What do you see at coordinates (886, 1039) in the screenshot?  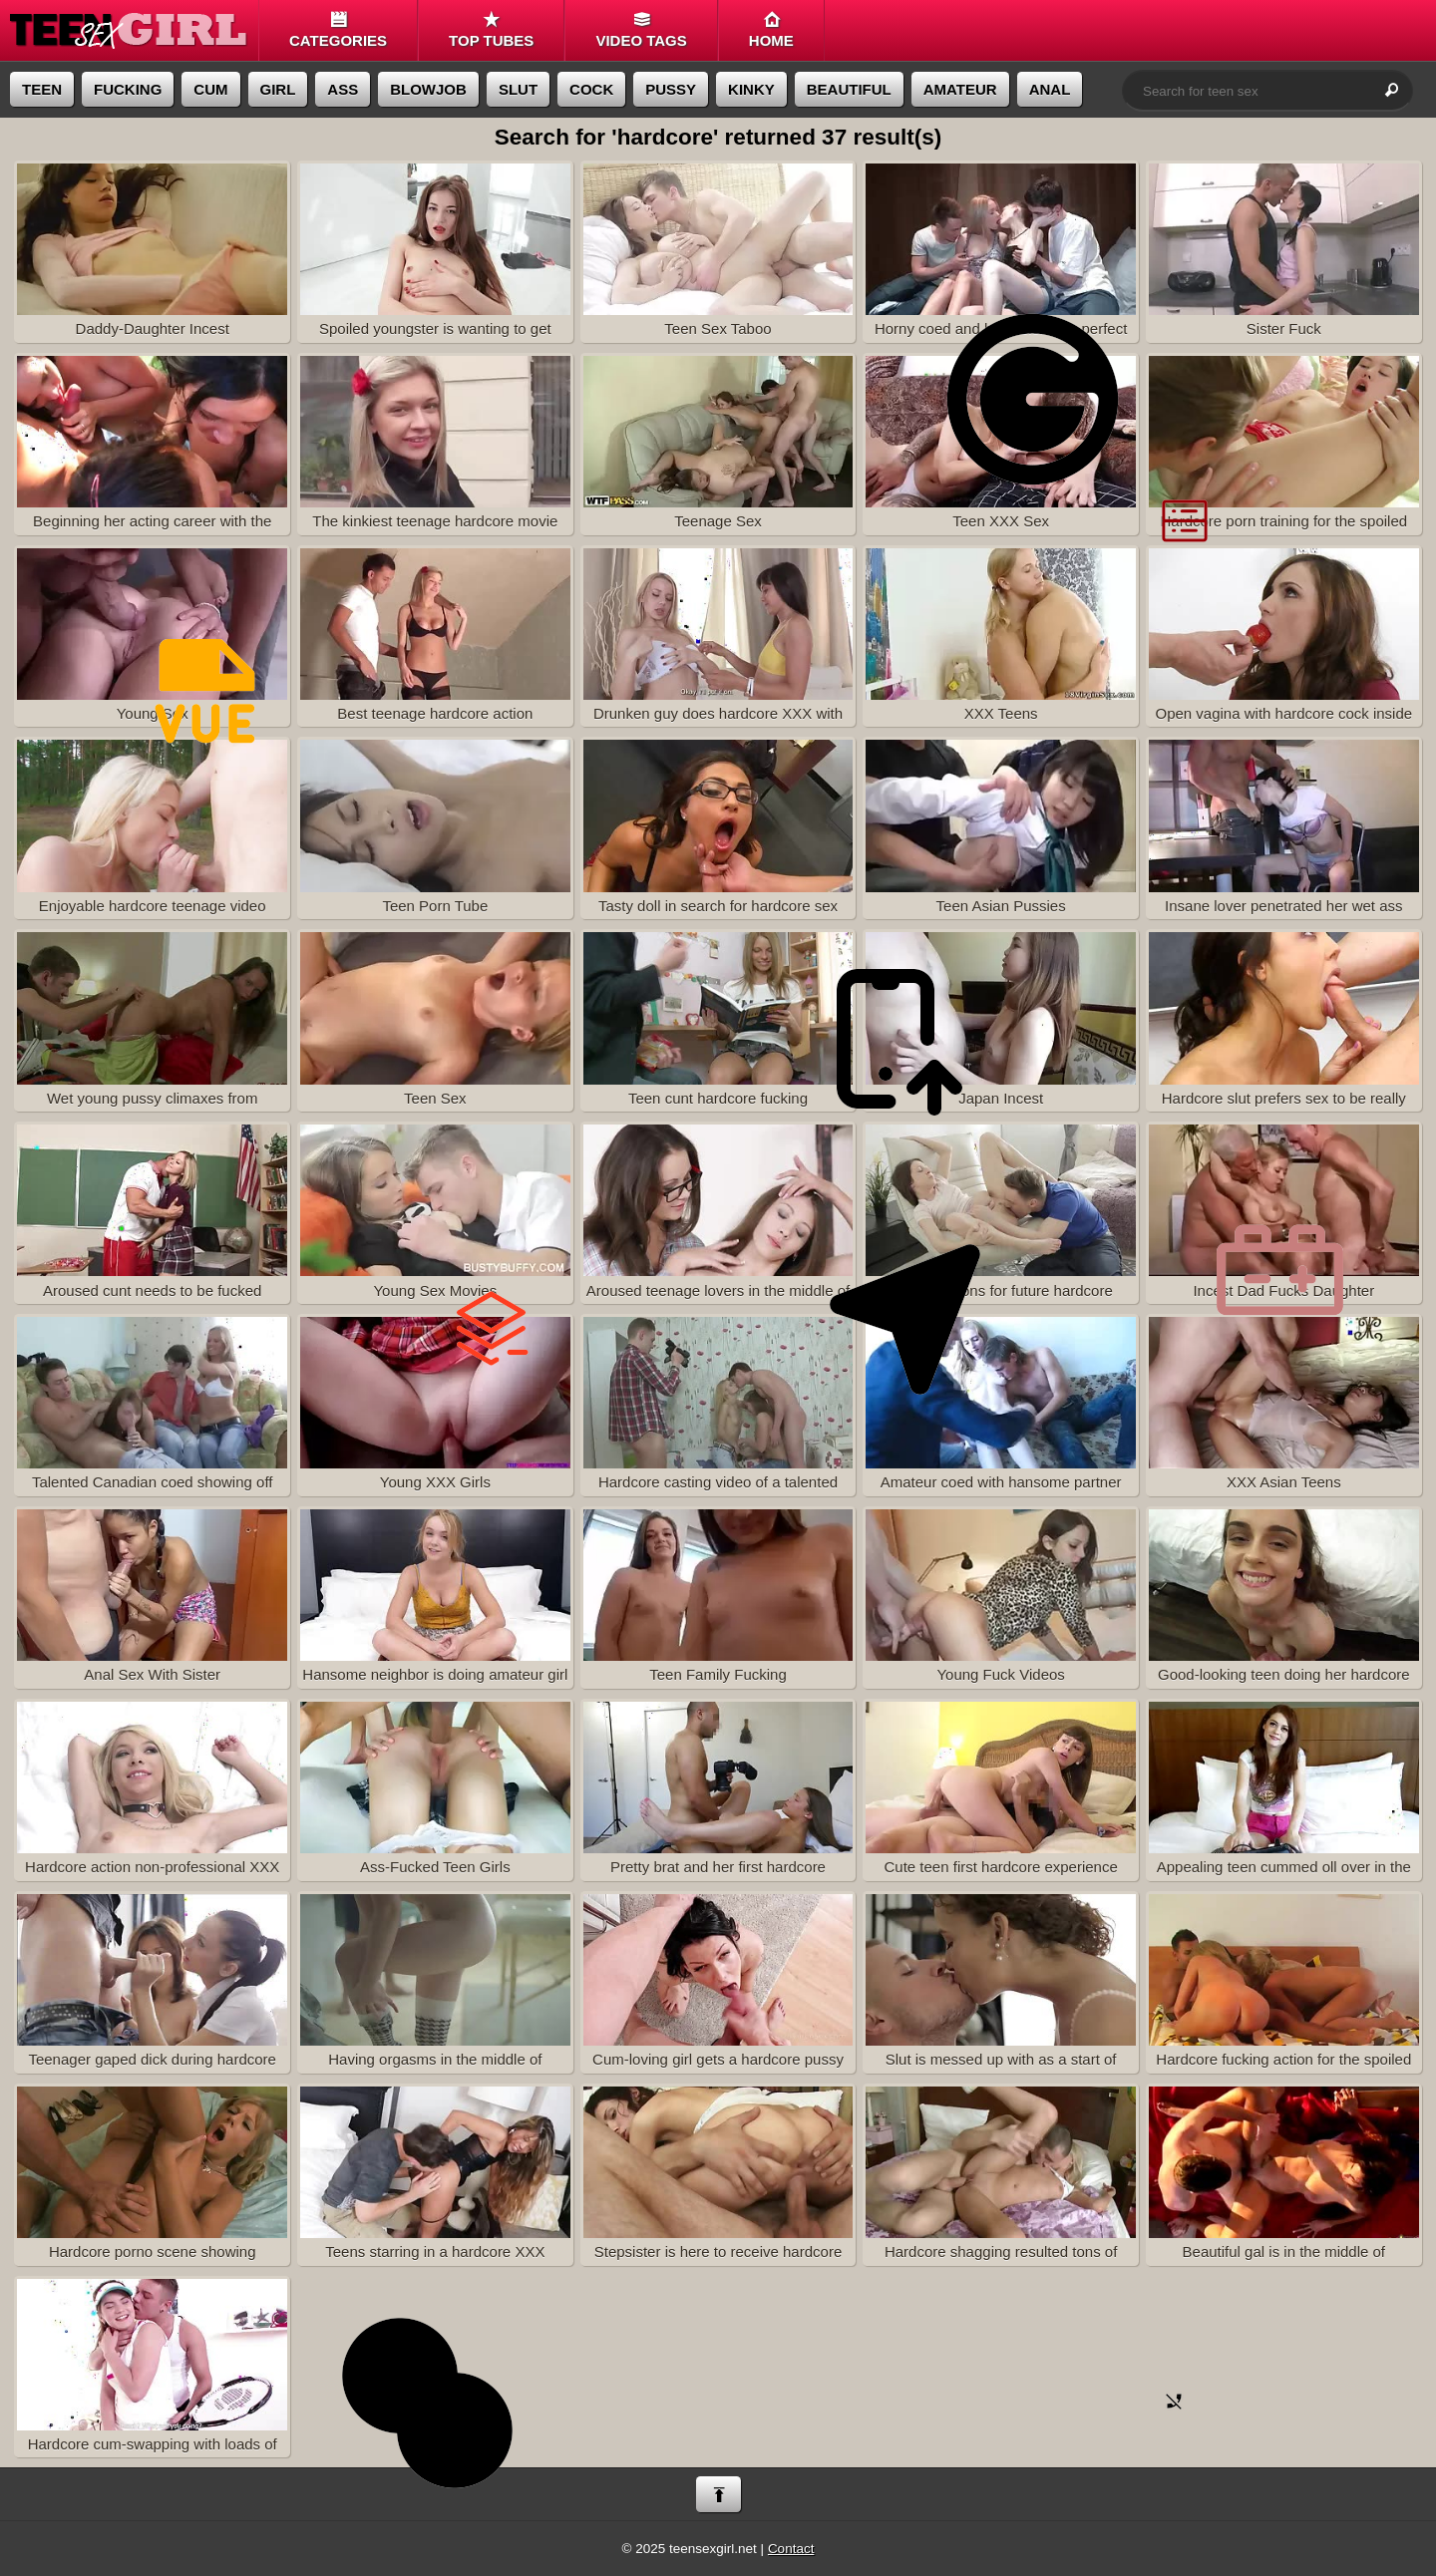 I see `upload from mobile device` at bounding box center [886, 1039].